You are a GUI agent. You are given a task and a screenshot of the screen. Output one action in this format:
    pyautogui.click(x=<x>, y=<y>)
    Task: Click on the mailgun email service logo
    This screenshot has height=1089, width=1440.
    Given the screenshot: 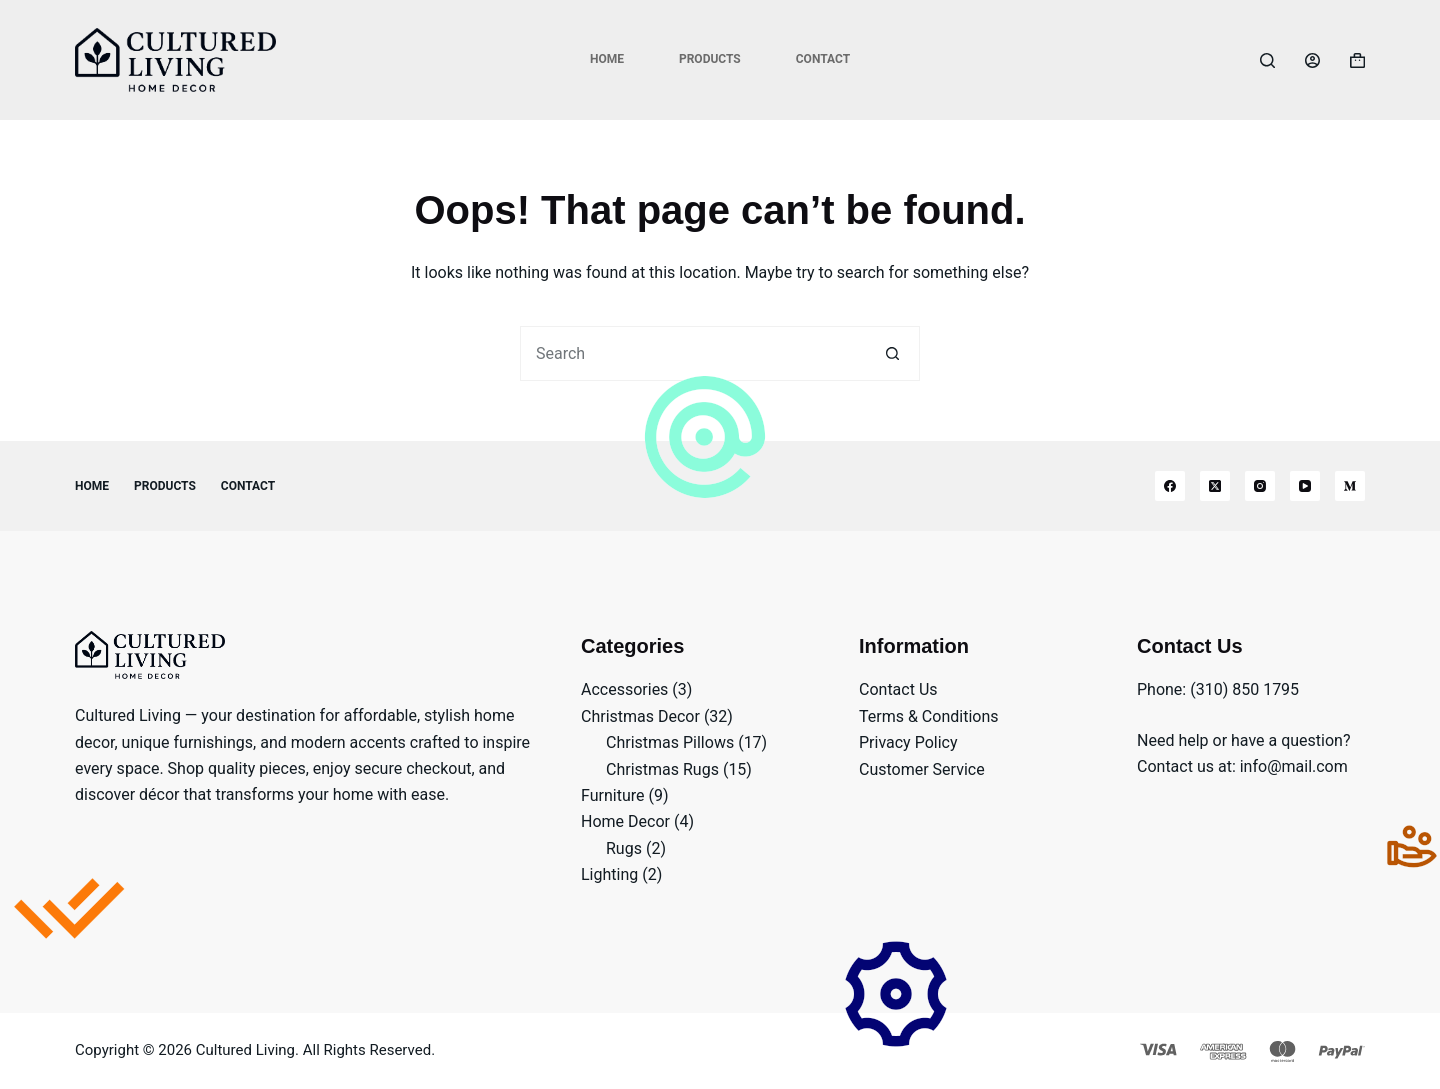 What is the action you would take?
    pyautogui.click(x=705, y=437)
    